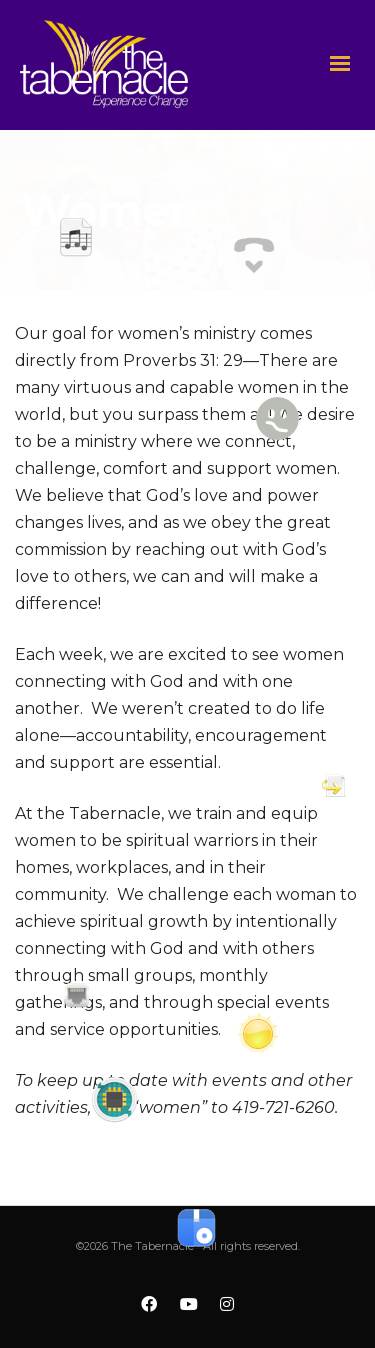 This screenshot has height=1348, width=375. Describe the element at coordinates (114, 1099) in the screenshot. I see `access firmware update settings` at that location.